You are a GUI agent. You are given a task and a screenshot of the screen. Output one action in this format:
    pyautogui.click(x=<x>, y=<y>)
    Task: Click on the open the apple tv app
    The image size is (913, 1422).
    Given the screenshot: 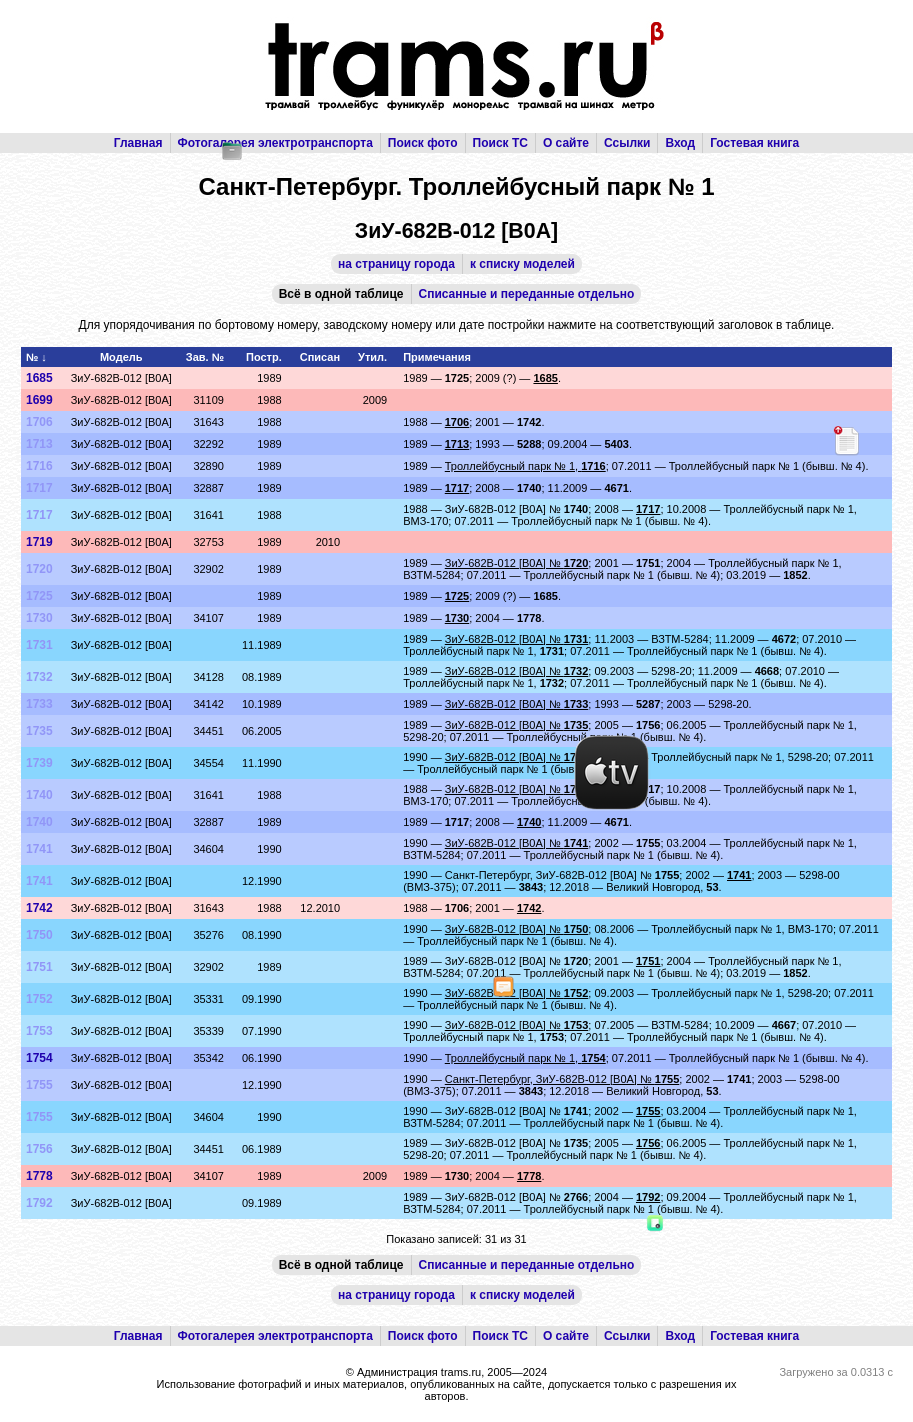 What is the action you would take?
    pyautogui.click(x=611, y=772)
    